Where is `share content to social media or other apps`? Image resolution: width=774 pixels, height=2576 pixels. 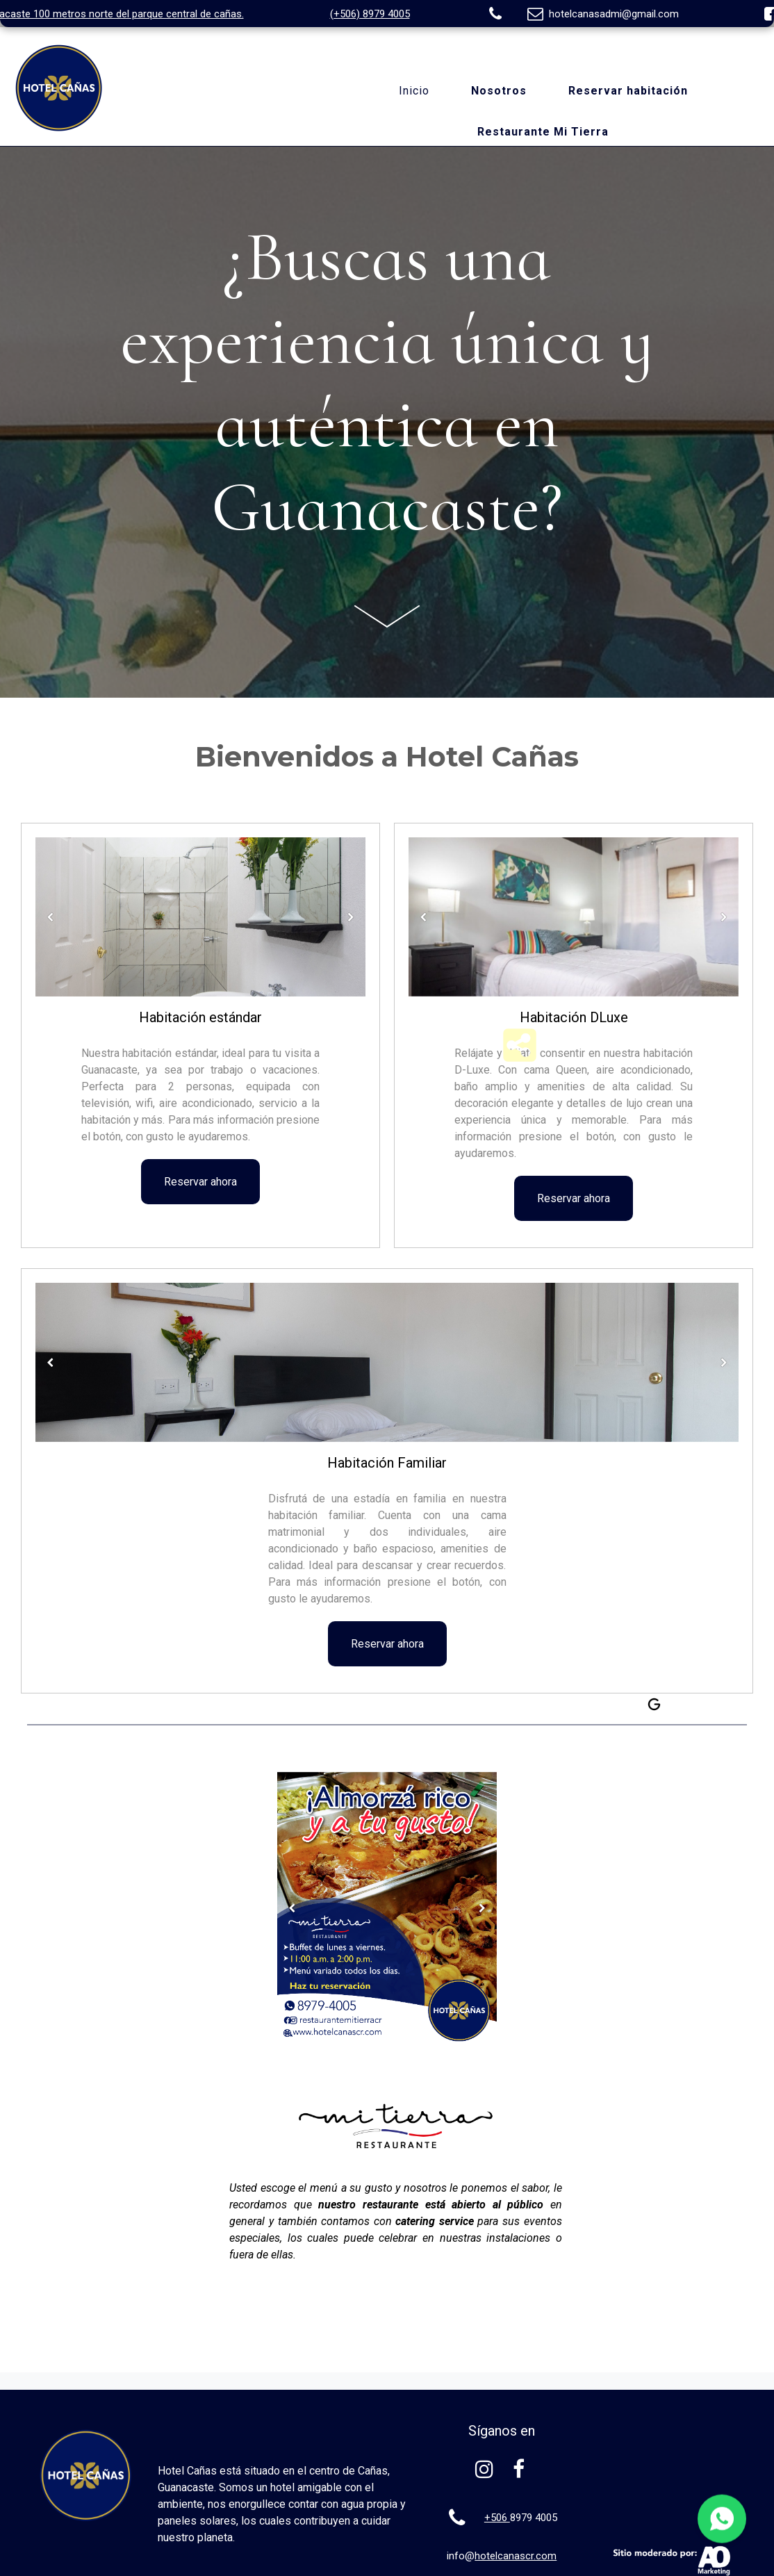 share content to social media or other apps is located at coordinates (520, 1045).